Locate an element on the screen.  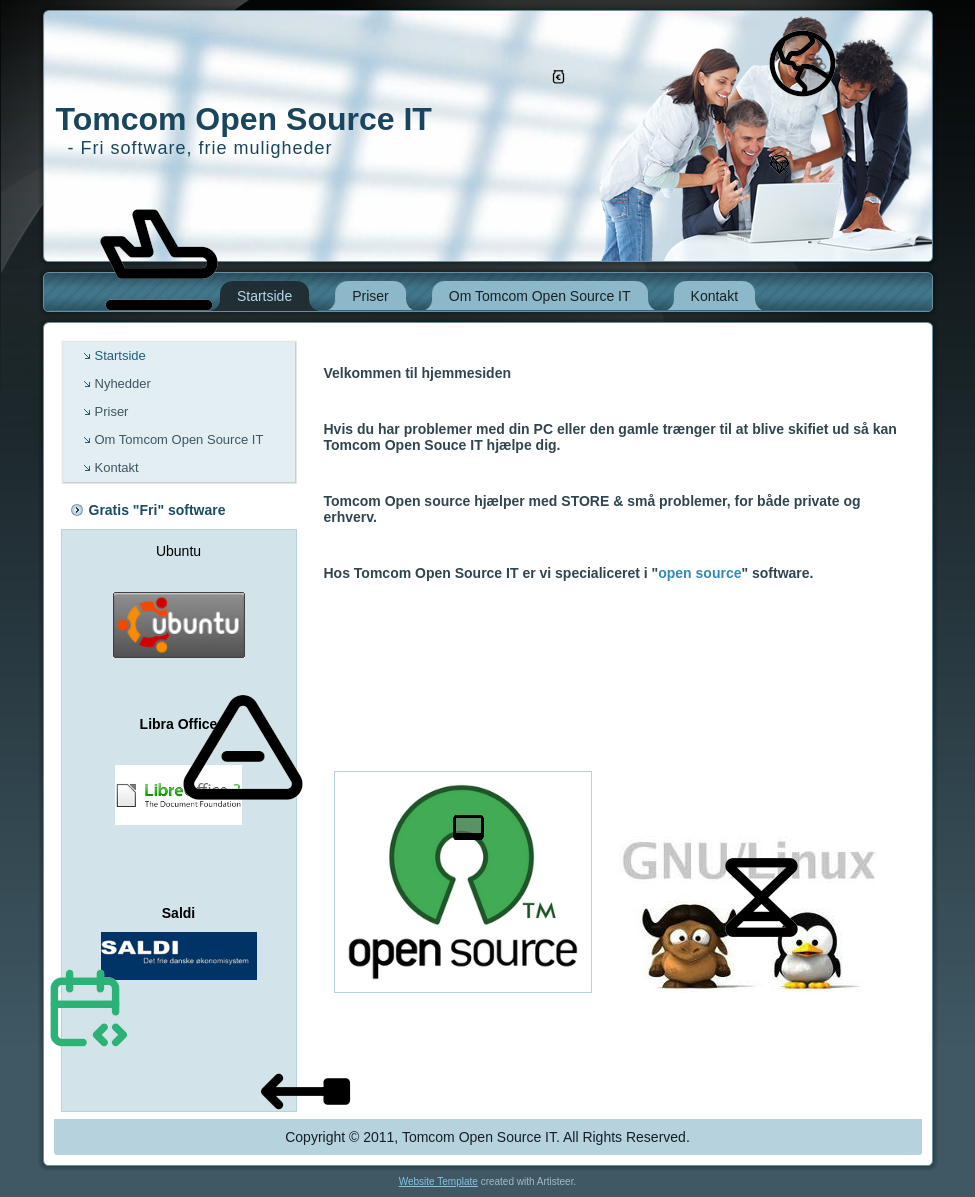
reduce warning level or priority is located at coordinates (243, 751).